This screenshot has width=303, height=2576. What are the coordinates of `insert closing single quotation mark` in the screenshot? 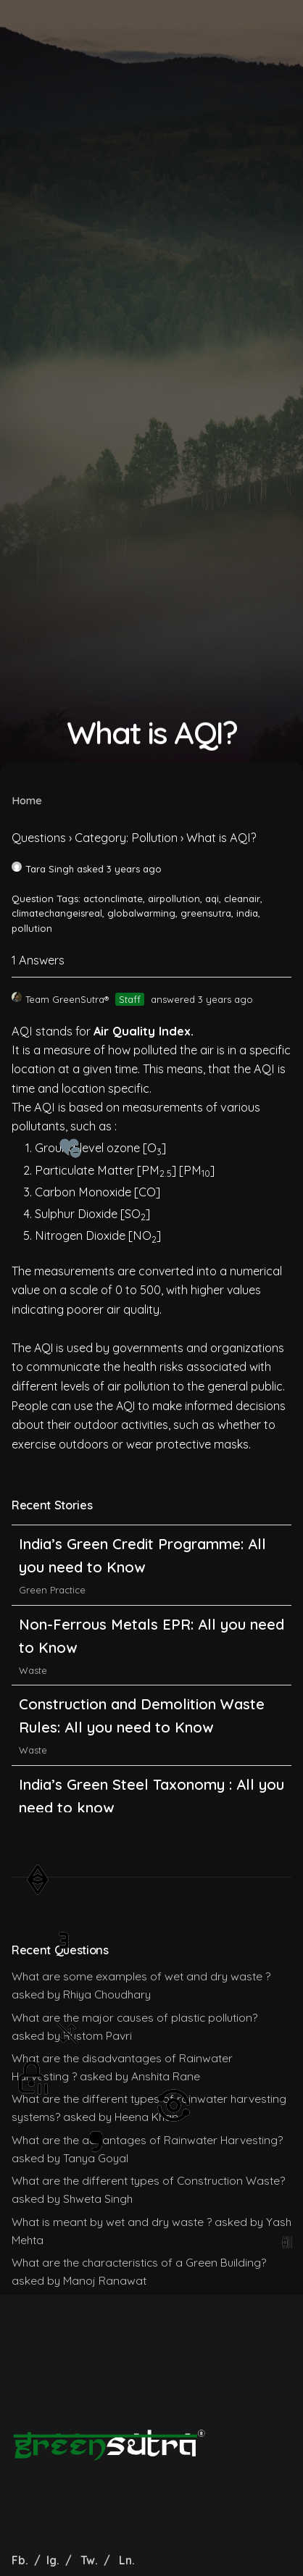 It's located at (96, 2141).